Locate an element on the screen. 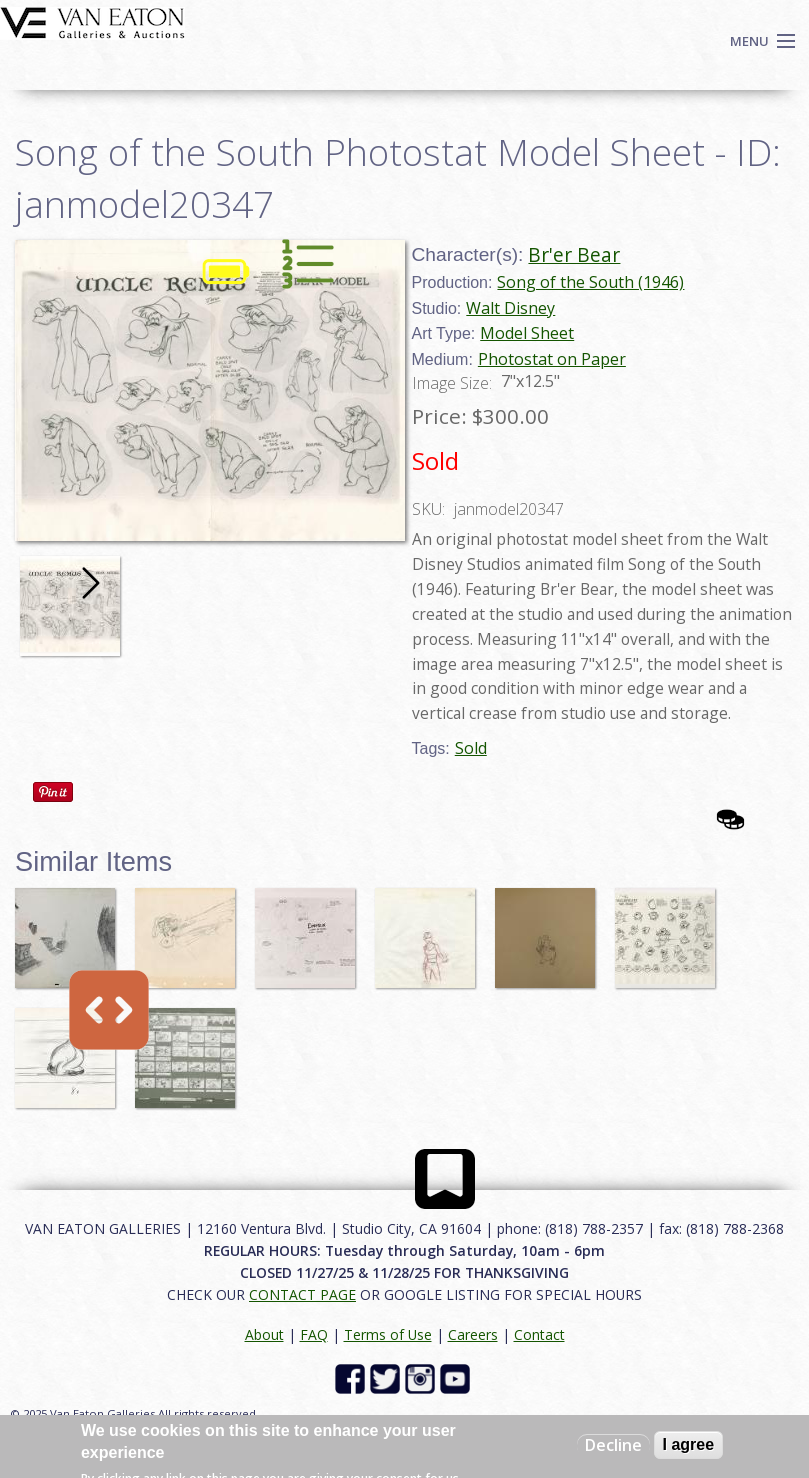 Image resolution: width=809 pixels, height=1478 pixels. view or edit source code is located at coordinates (109, 1010).